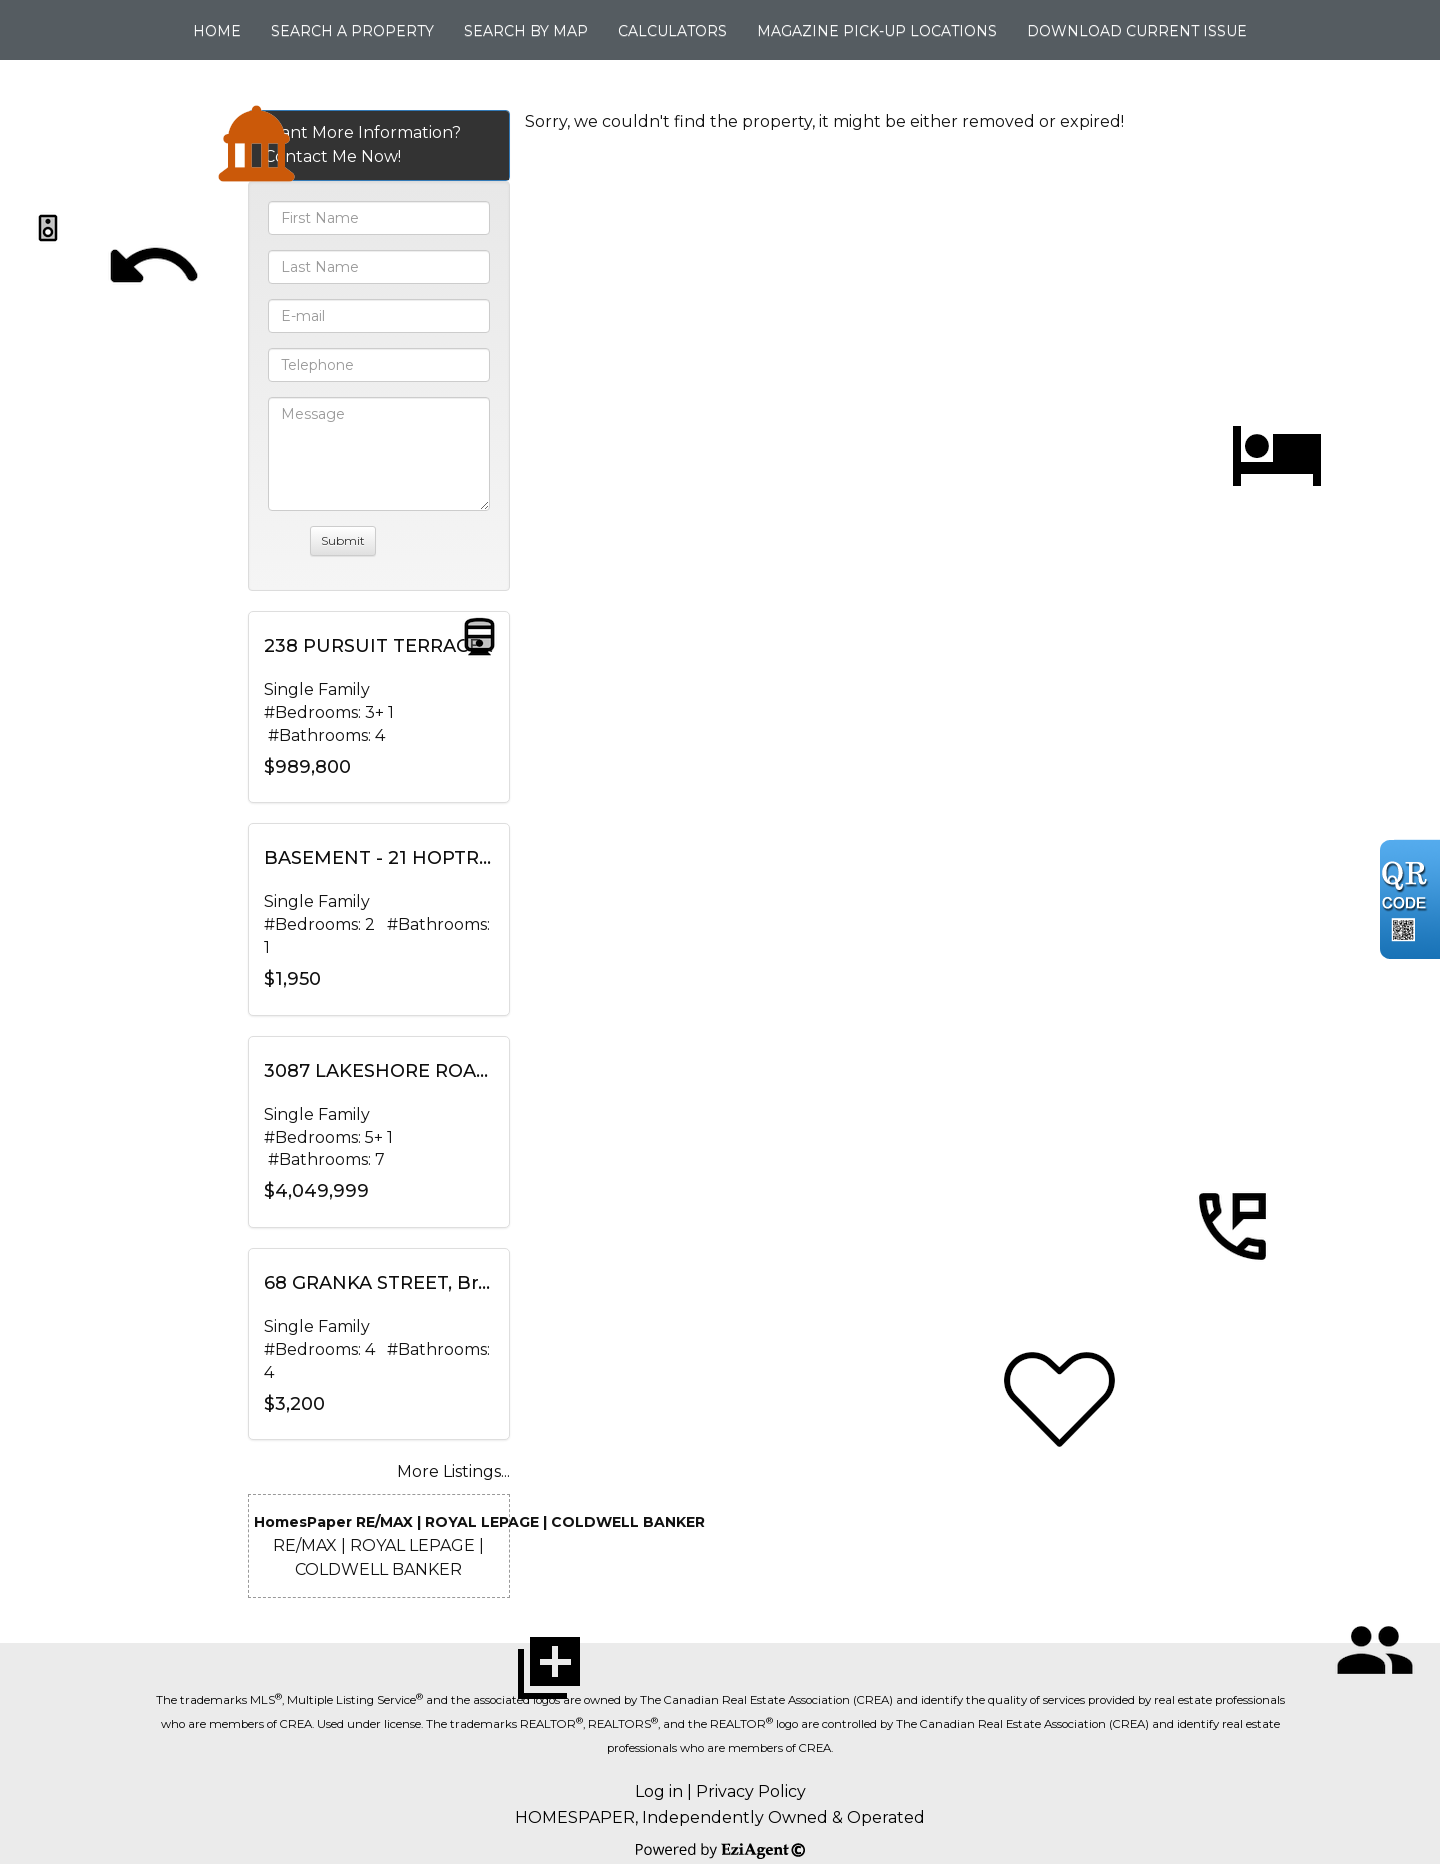 This screenshot has width=1440, height=1864. Describe the element at coordinates (1059, 1395) in the screenshot. I see `add to favorites` at that location.